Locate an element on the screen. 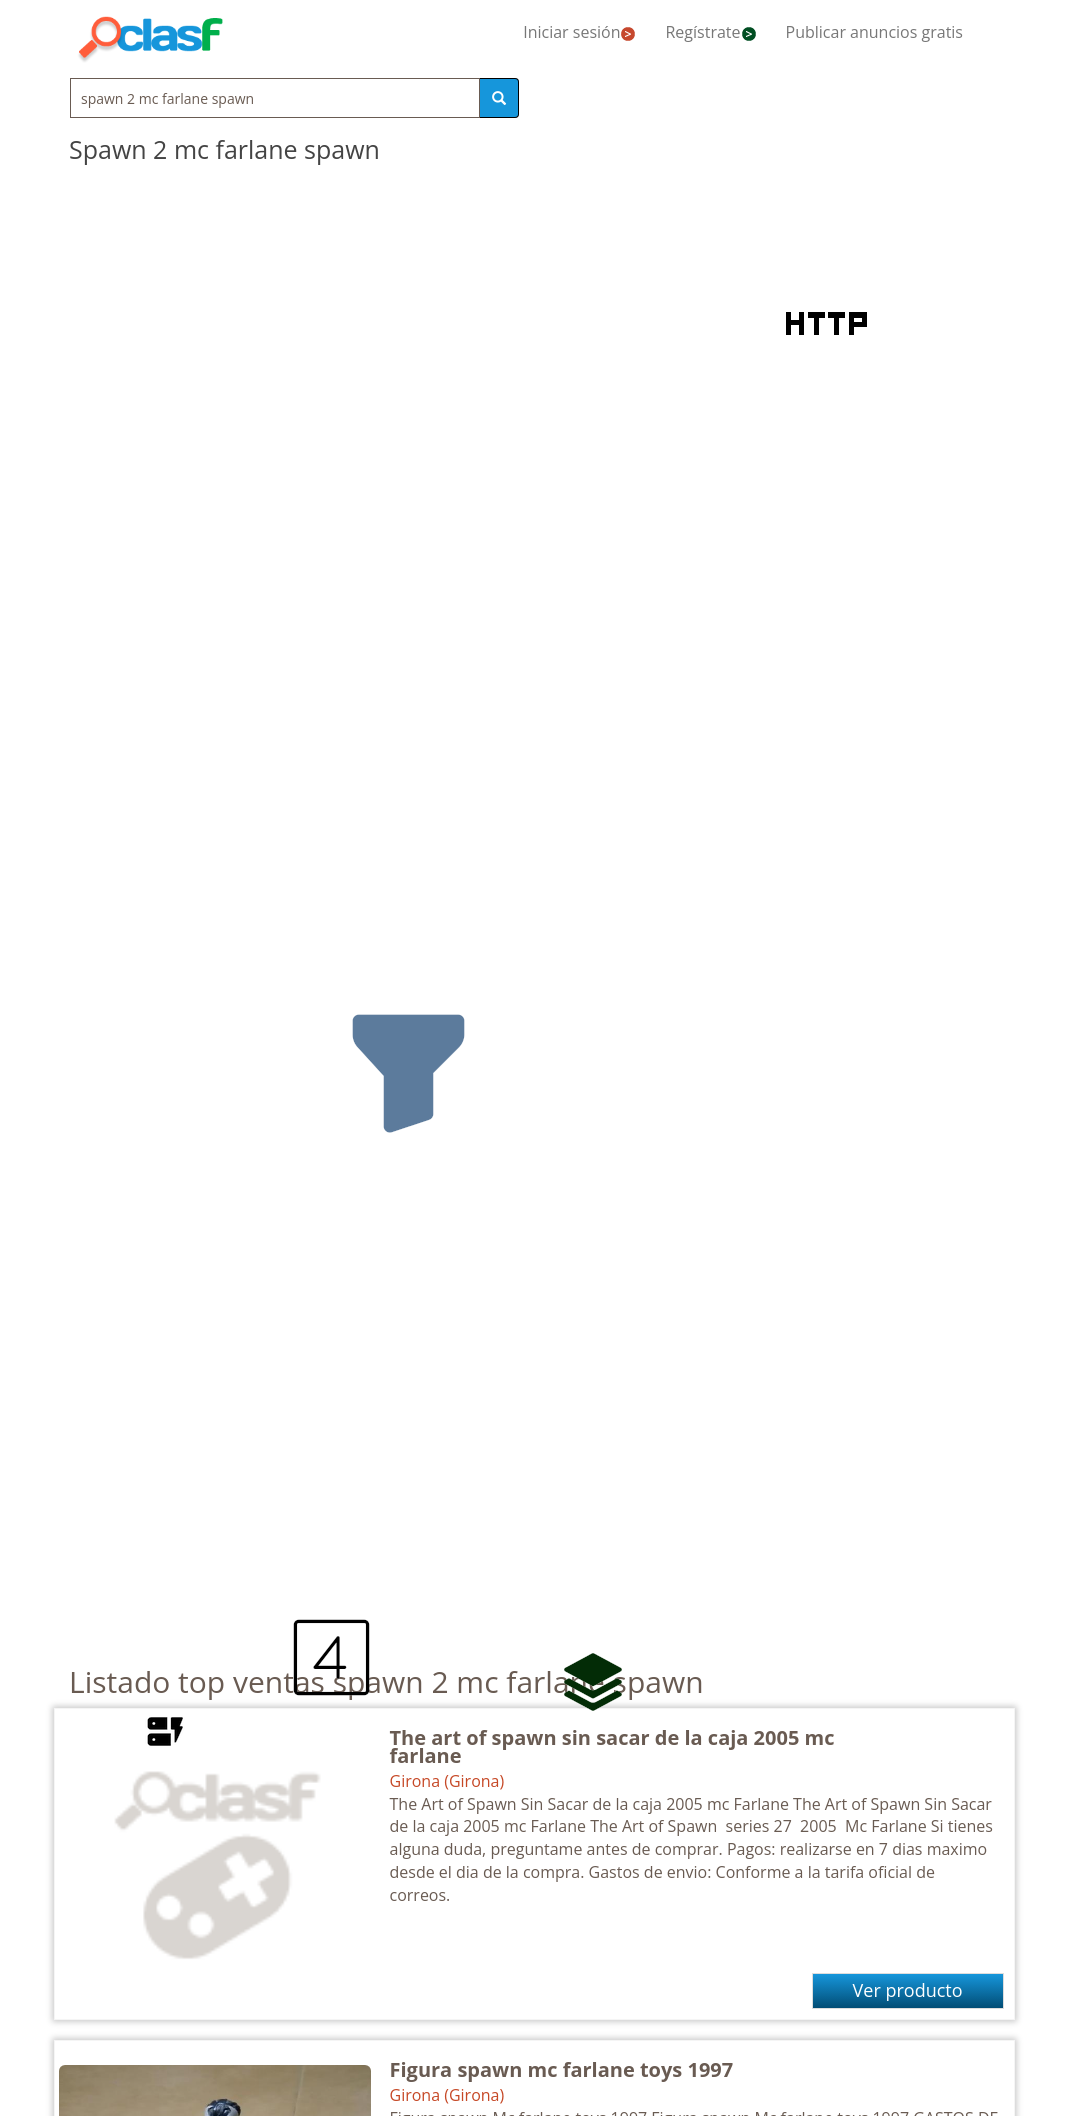 The width and height of the screenshot is (1078, 2116). select option number four is located at coordinates (331, 1657).